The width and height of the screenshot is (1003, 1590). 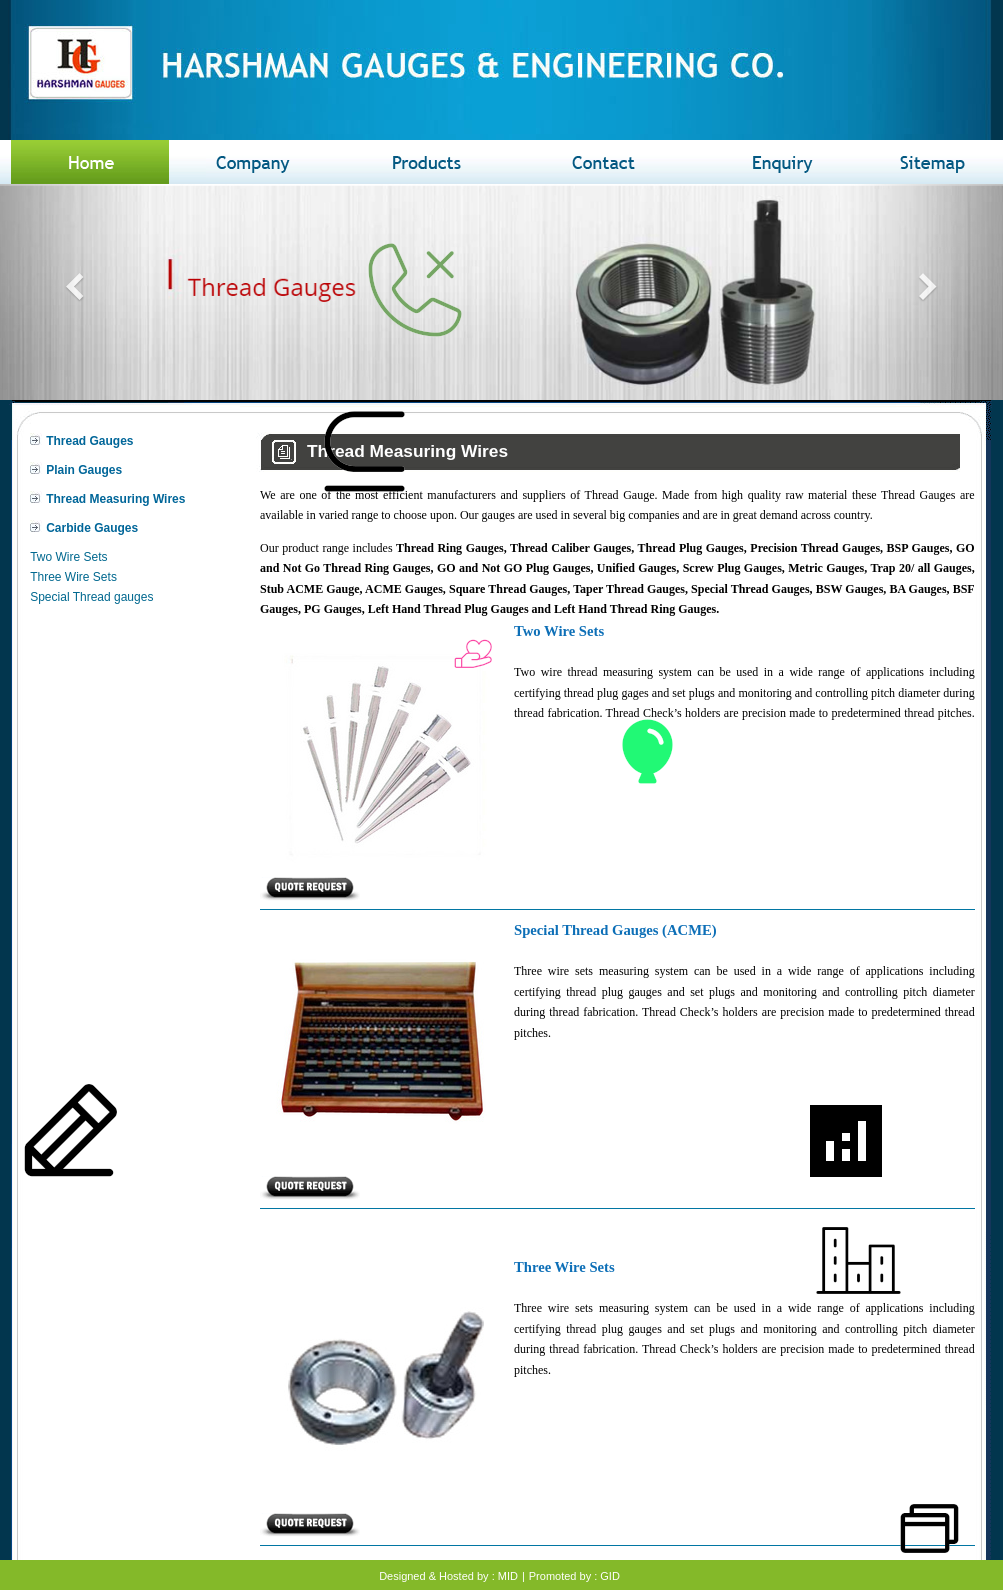 I want to click on view celebration or birthday events, so click(x=647, y=751).